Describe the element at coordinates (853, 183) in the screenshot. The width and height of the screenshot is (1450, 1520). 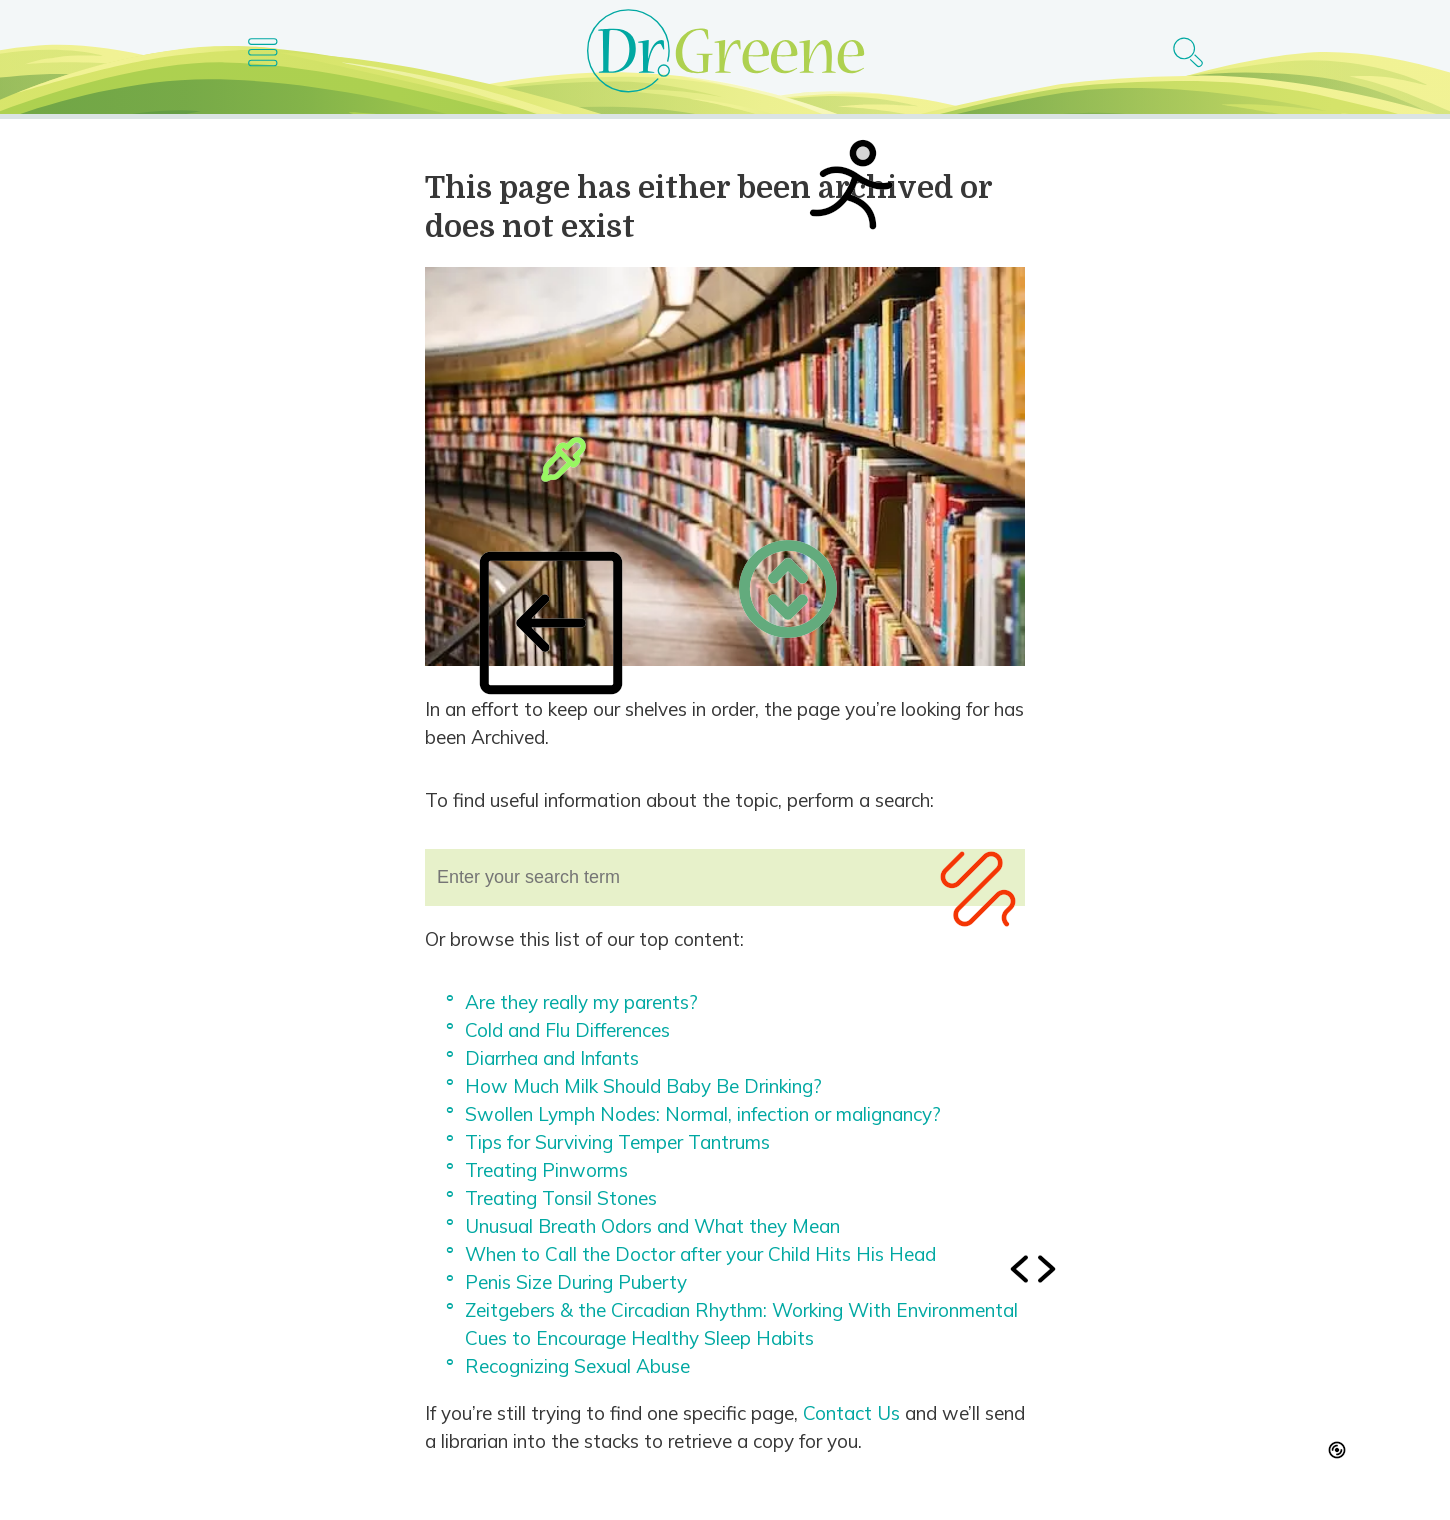
I see `start a running or fitness activity` at that location.